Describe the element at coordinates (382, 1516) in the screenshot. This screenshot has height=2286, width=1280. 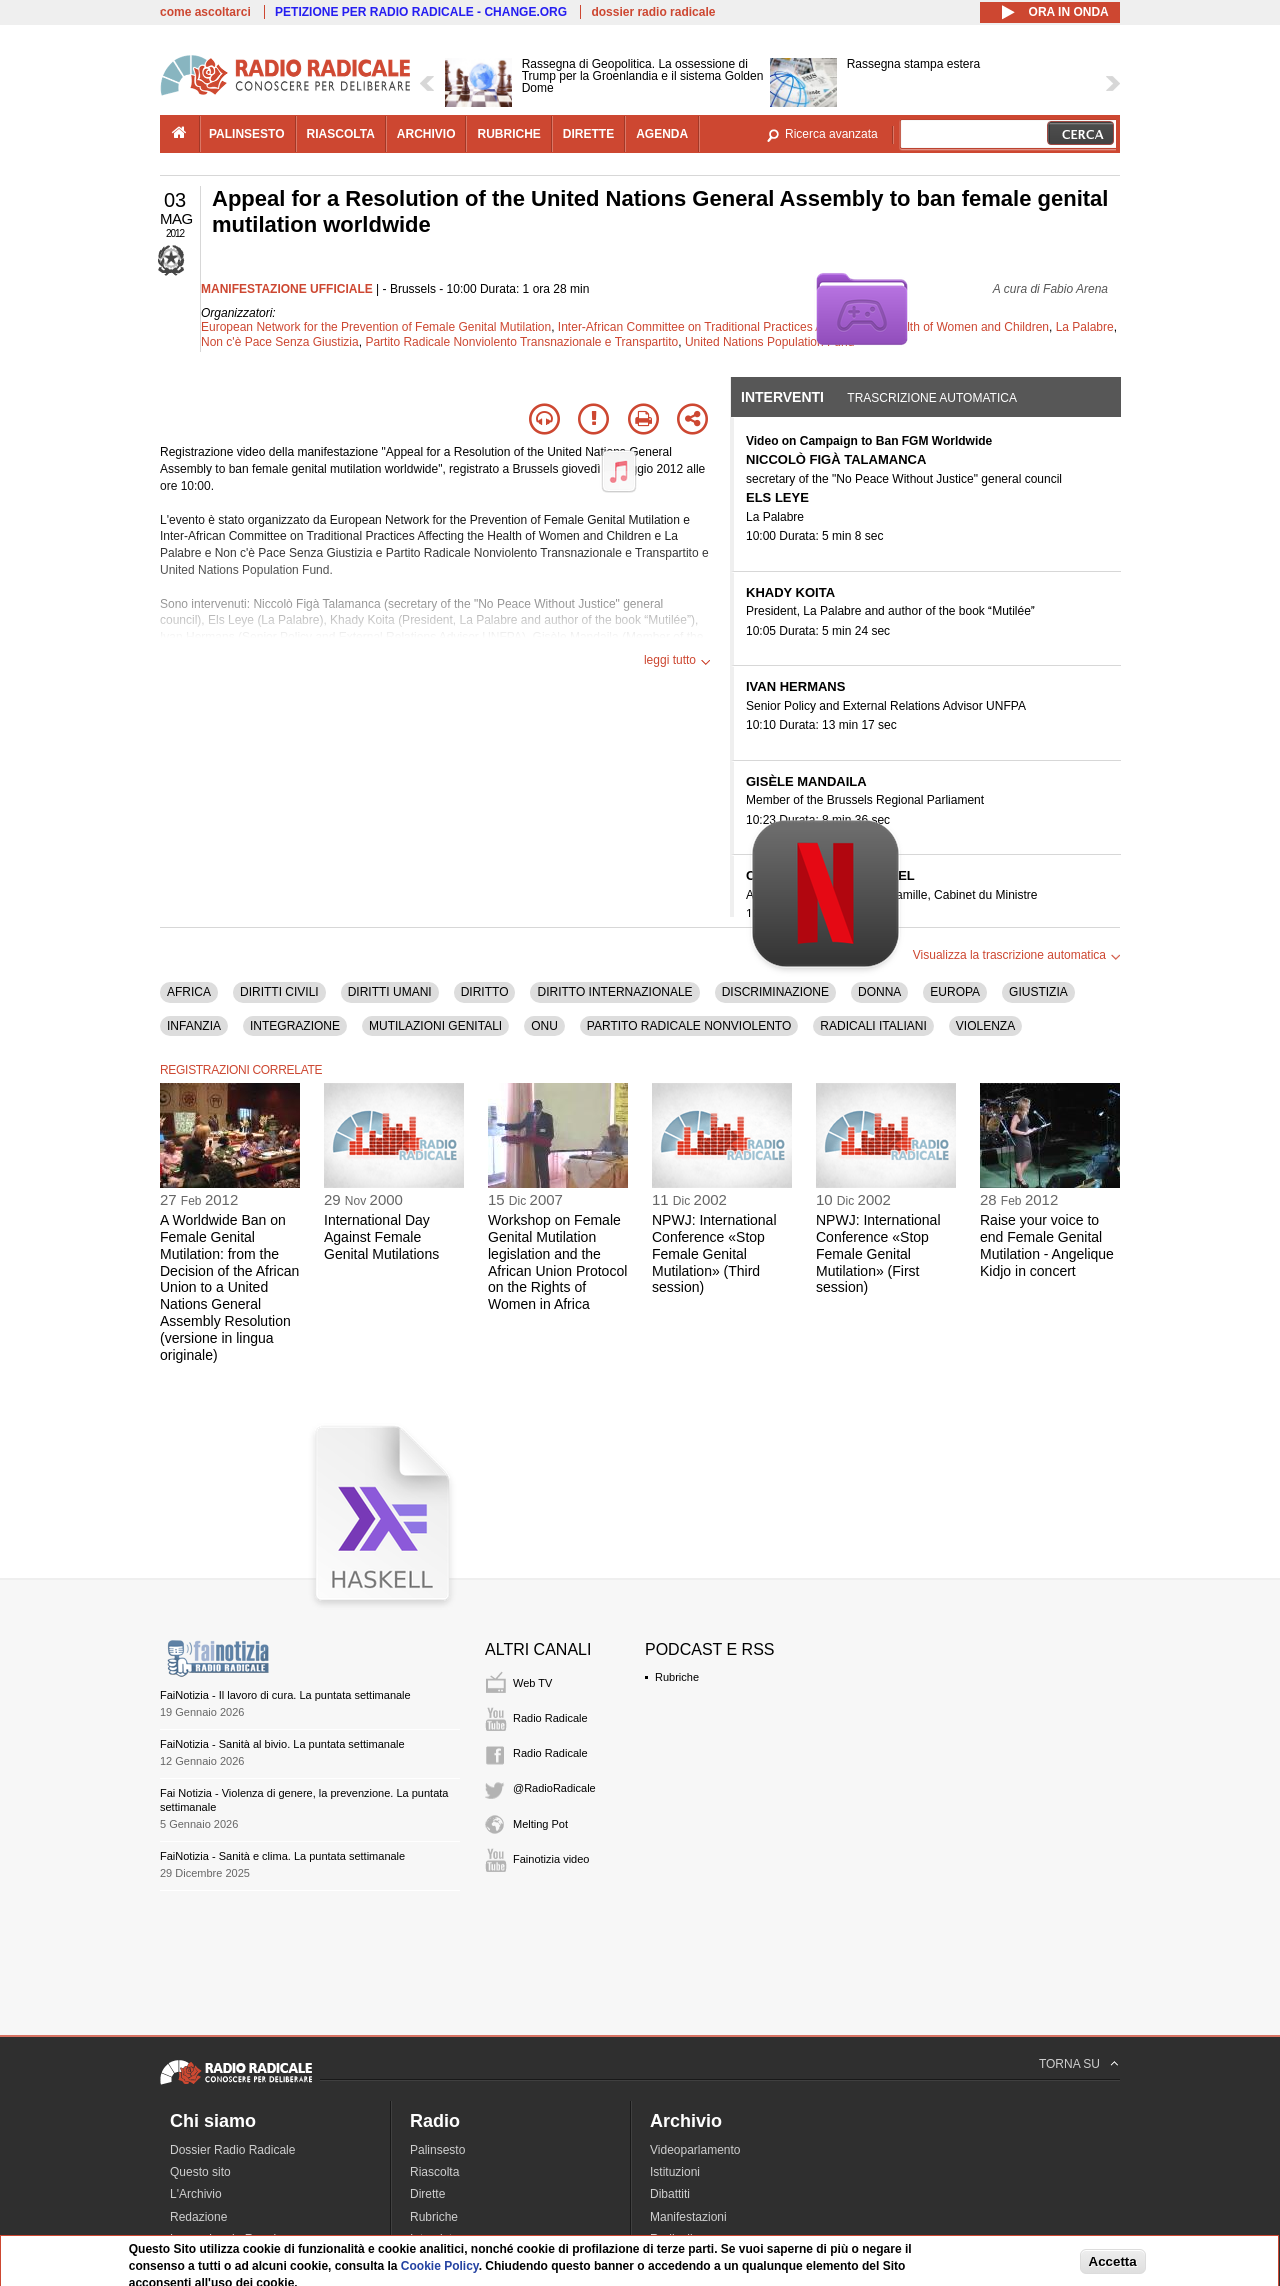
I see `a haskell source code file` at that location.